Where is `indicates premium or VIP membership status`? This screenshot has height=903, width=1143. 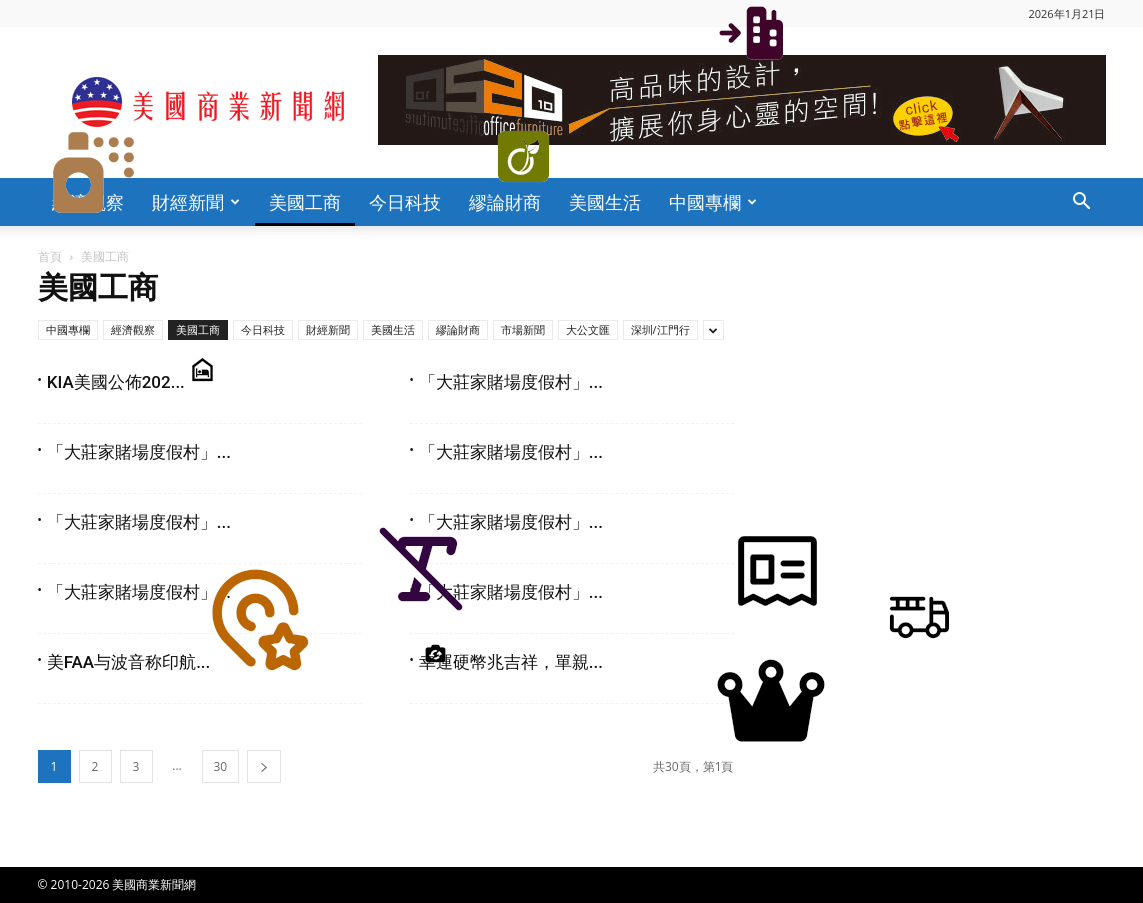
indicates premium or VIP membership status is located at coordinates (771, 706).